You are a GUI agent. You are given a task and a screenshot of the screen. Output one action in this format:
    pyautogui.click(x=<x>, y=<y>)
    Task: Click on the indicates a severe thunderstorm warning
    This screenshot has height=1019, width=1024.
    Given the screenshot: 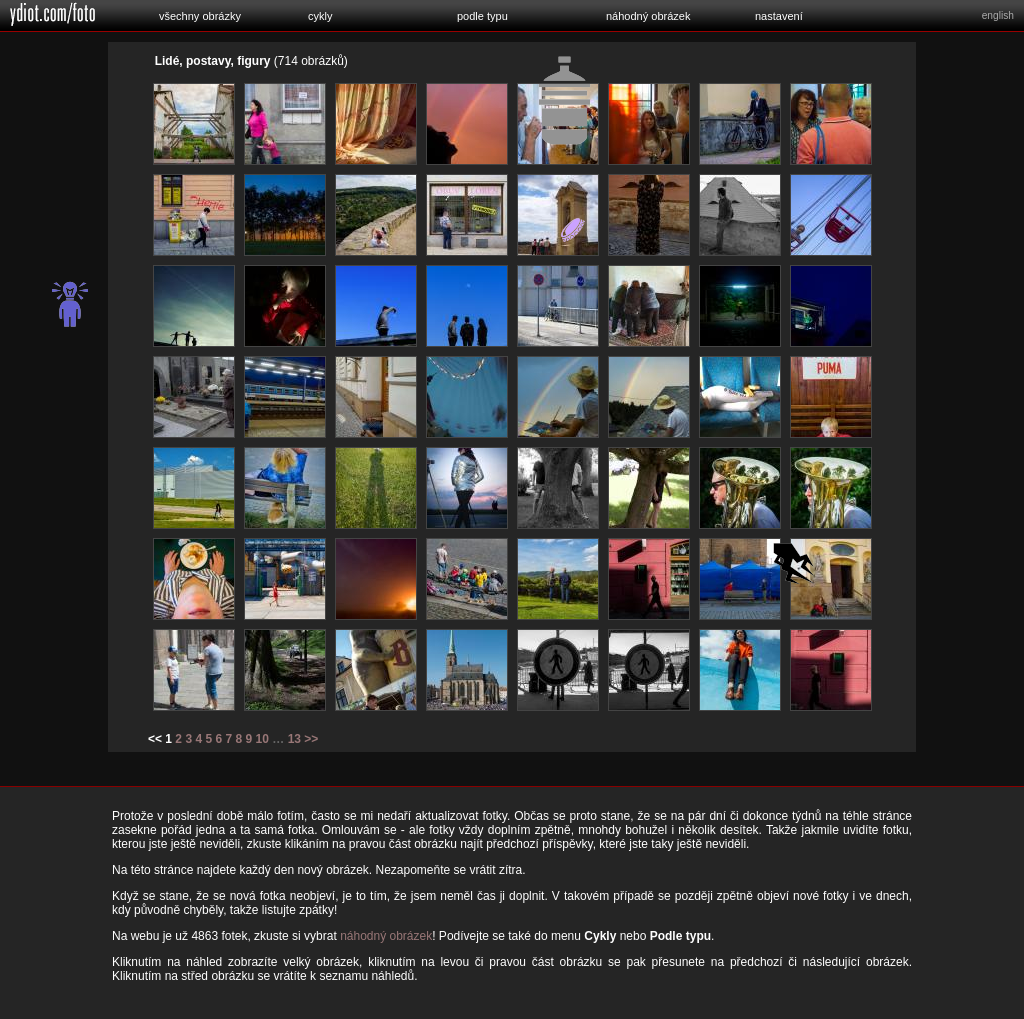 What is the action you would take?
    pyautogui.click(x=794, y=564)
    